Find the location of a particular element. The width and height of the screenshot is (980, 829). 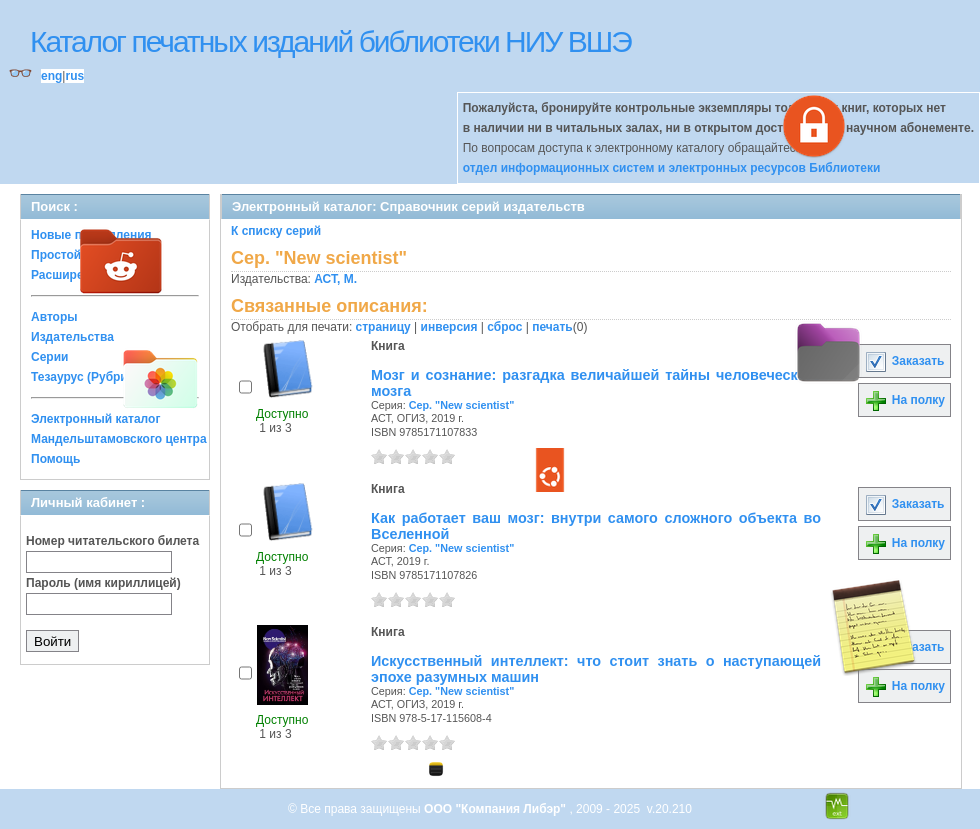

open the ubuntu application menu is located at coordinates (550, 470).